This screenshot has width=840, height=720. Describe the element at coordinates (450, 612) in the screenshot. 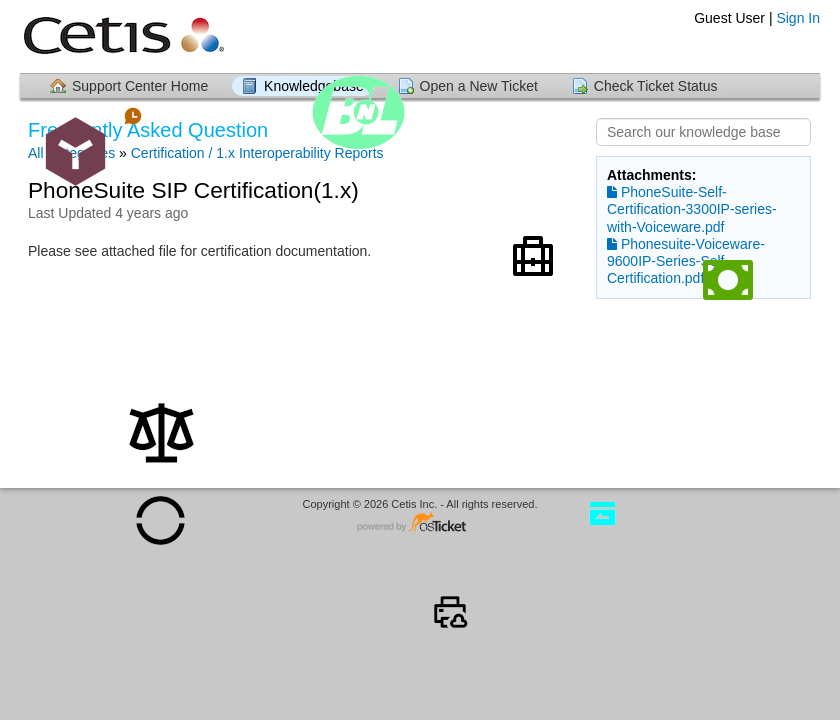

I see `connect printer to cloud storage` at that location.